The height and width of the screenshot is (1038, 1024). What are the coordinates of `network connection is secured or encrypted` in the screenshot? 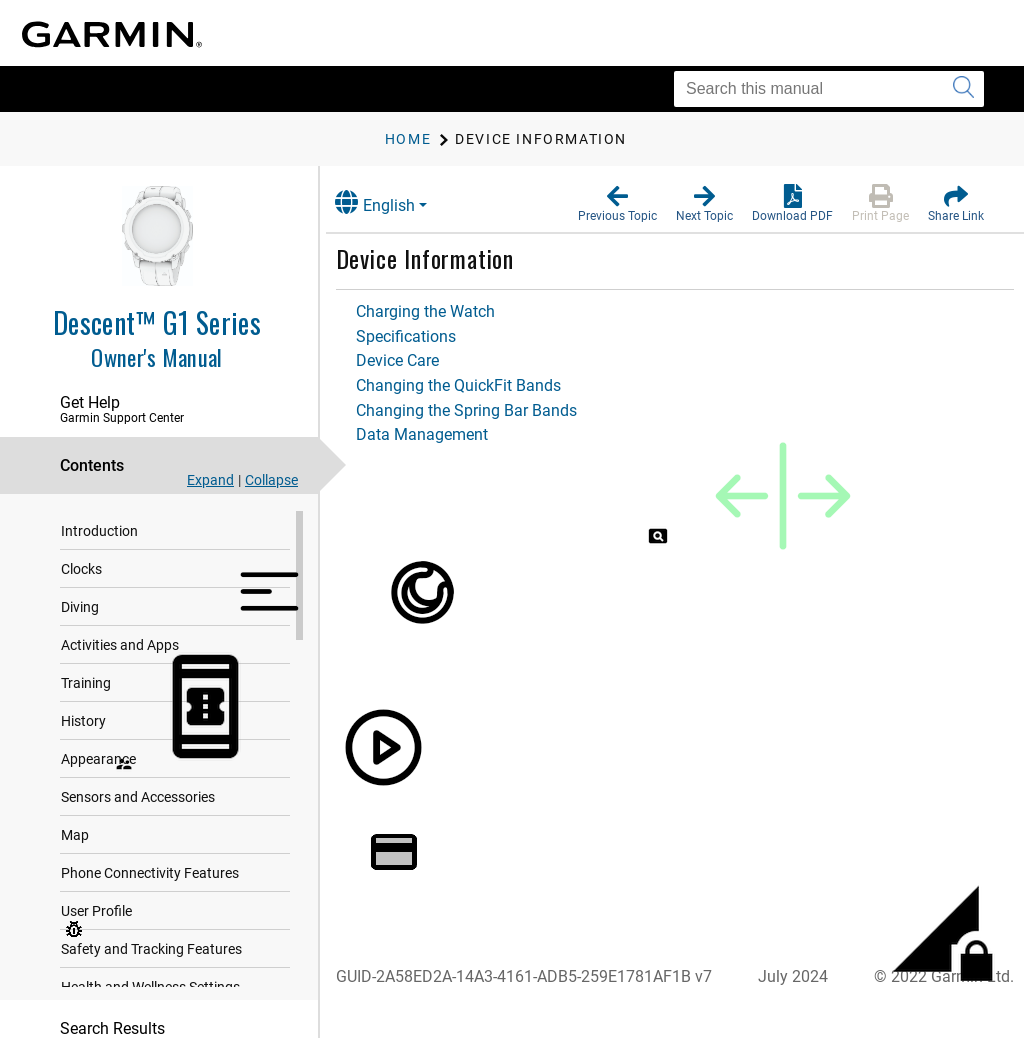 It's located at (942, 935).